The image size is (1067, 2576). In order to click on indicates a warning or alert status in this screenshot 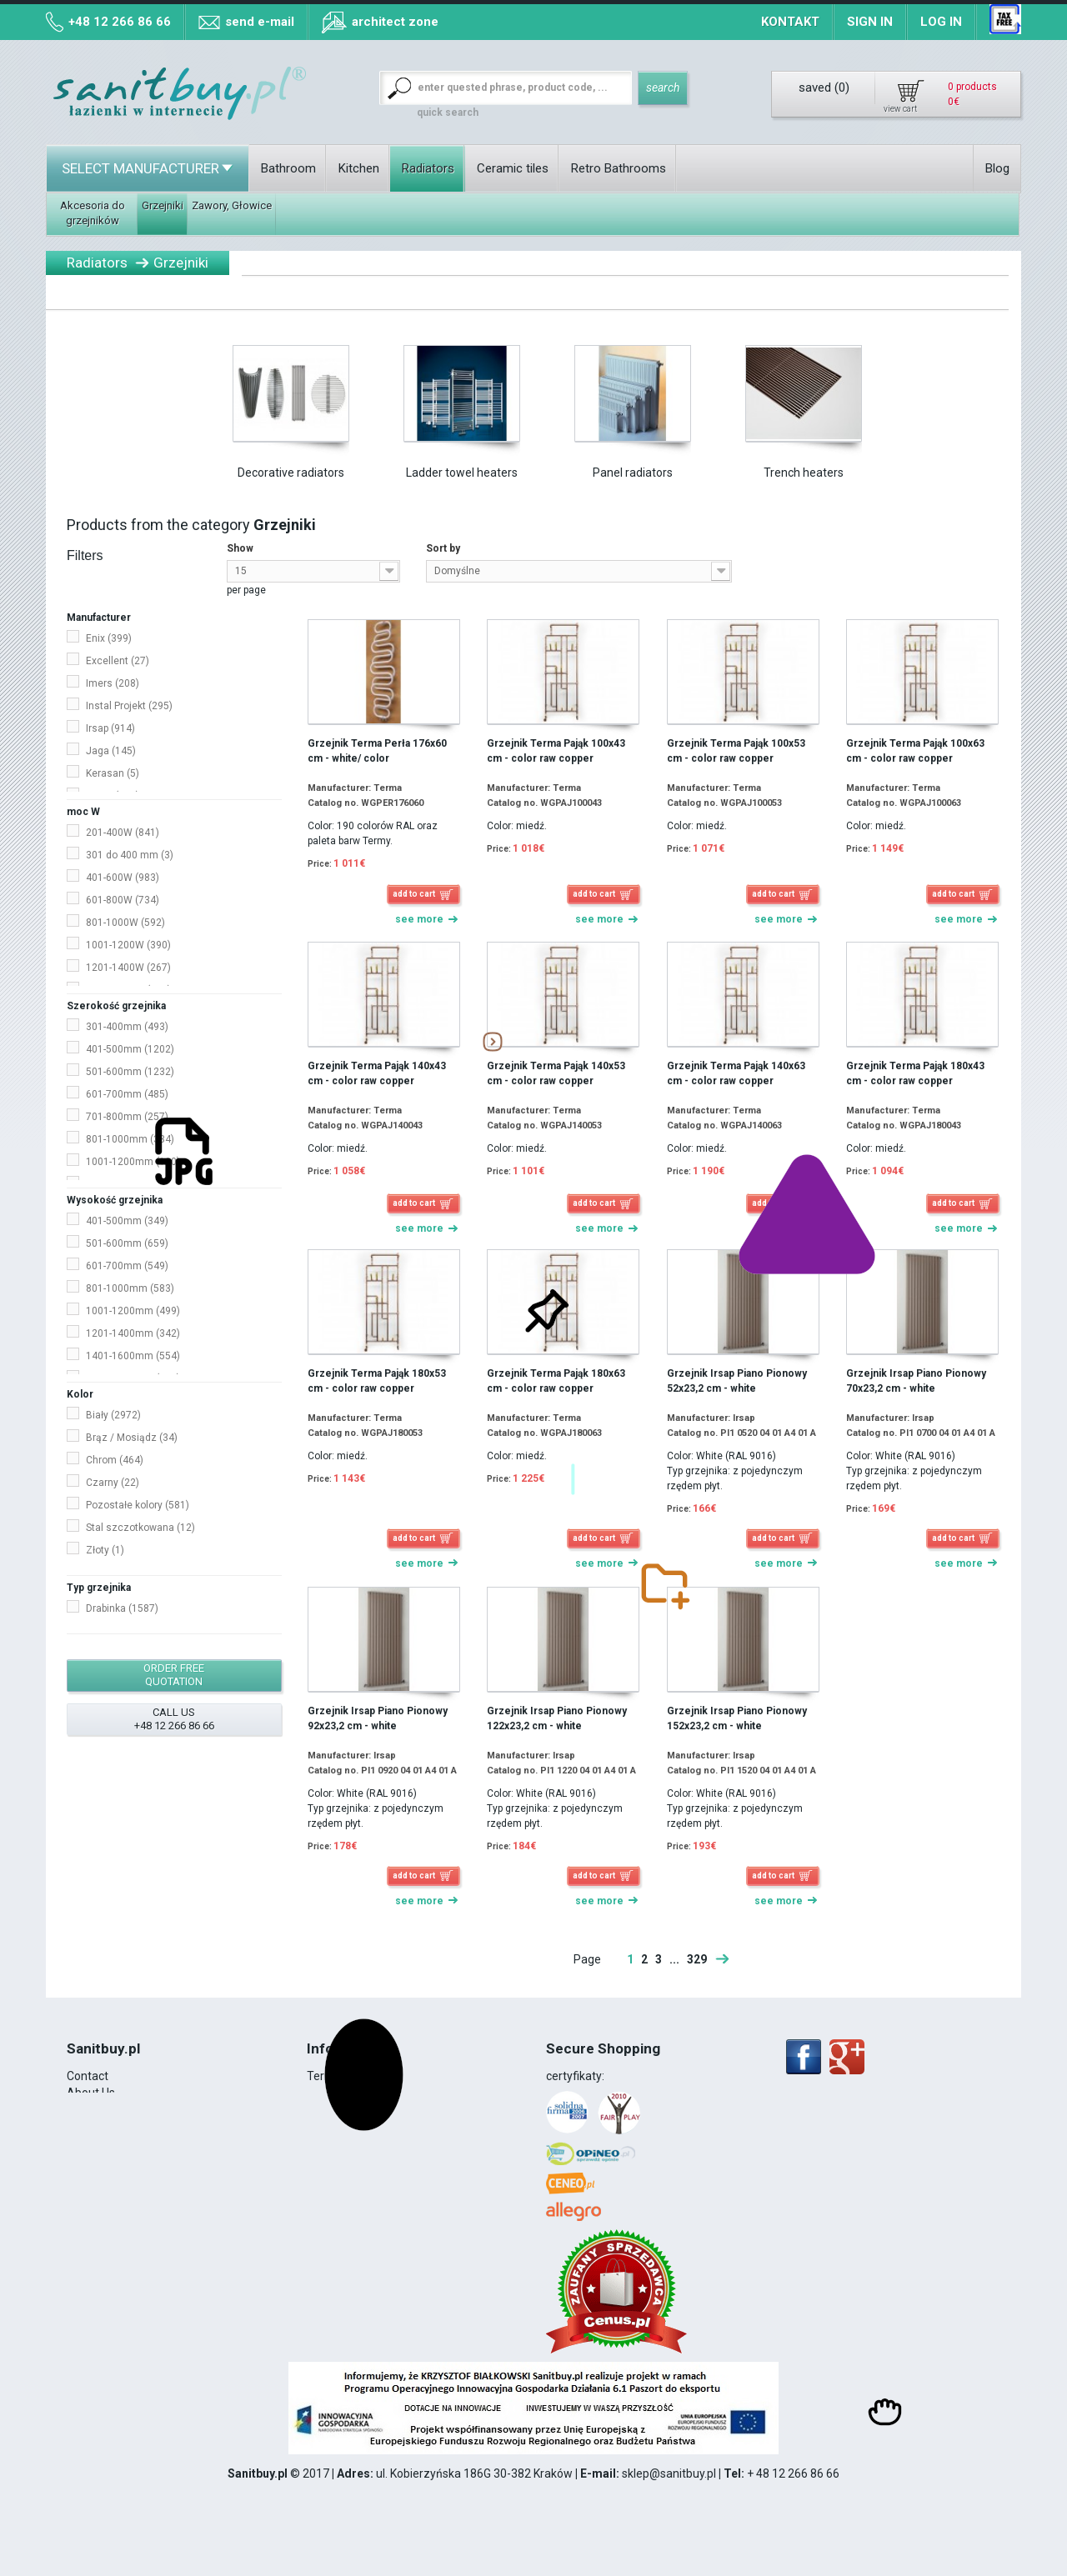, I will do `click(807, 1218)`.